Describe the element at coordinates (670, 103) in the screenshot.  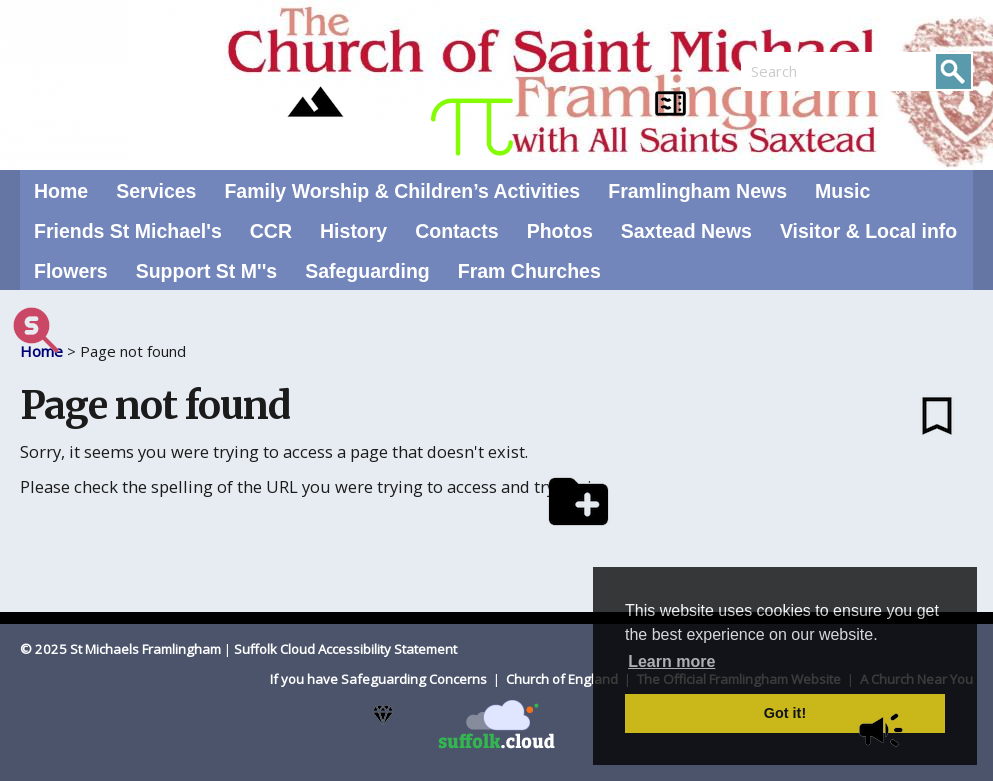
I see `access microwave controls or settings` at that location.